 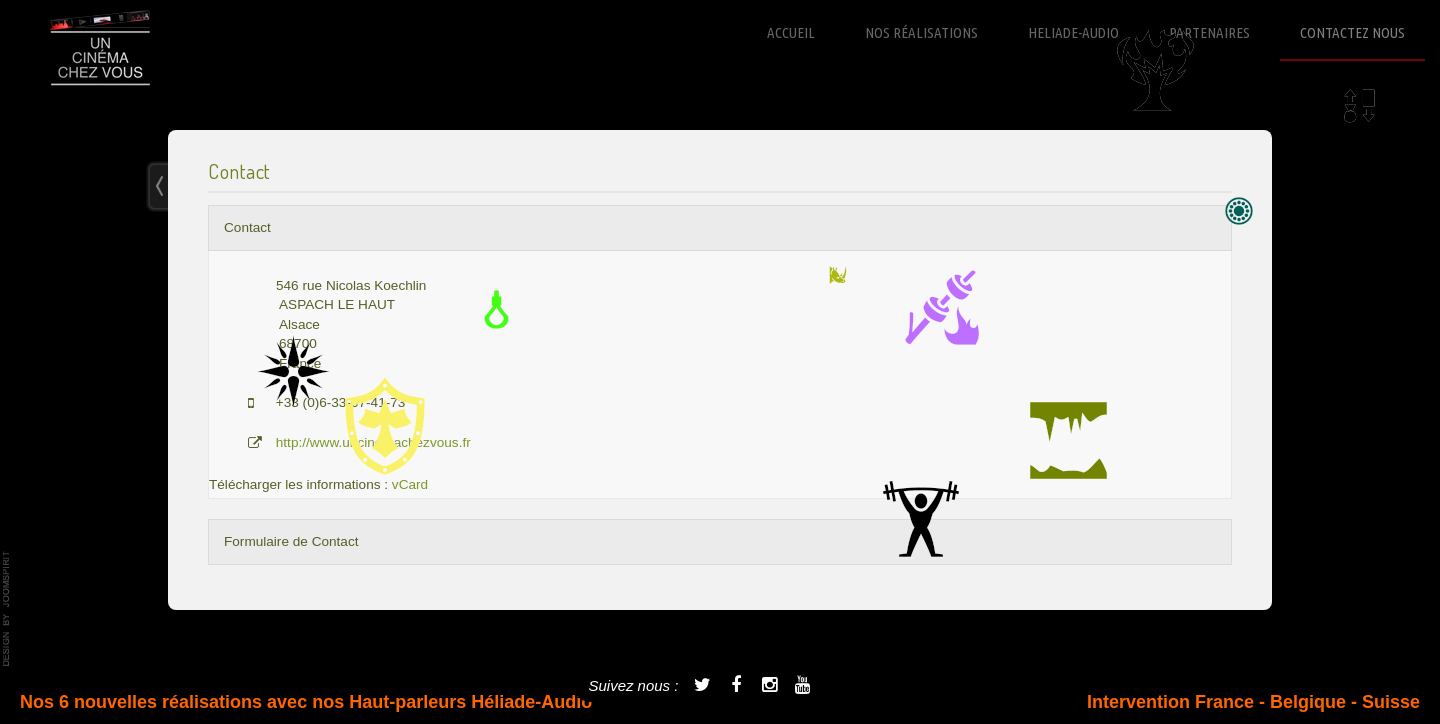 I want to click on indicates a fire hazard or wildfire event, so click(x=1156, y=70).